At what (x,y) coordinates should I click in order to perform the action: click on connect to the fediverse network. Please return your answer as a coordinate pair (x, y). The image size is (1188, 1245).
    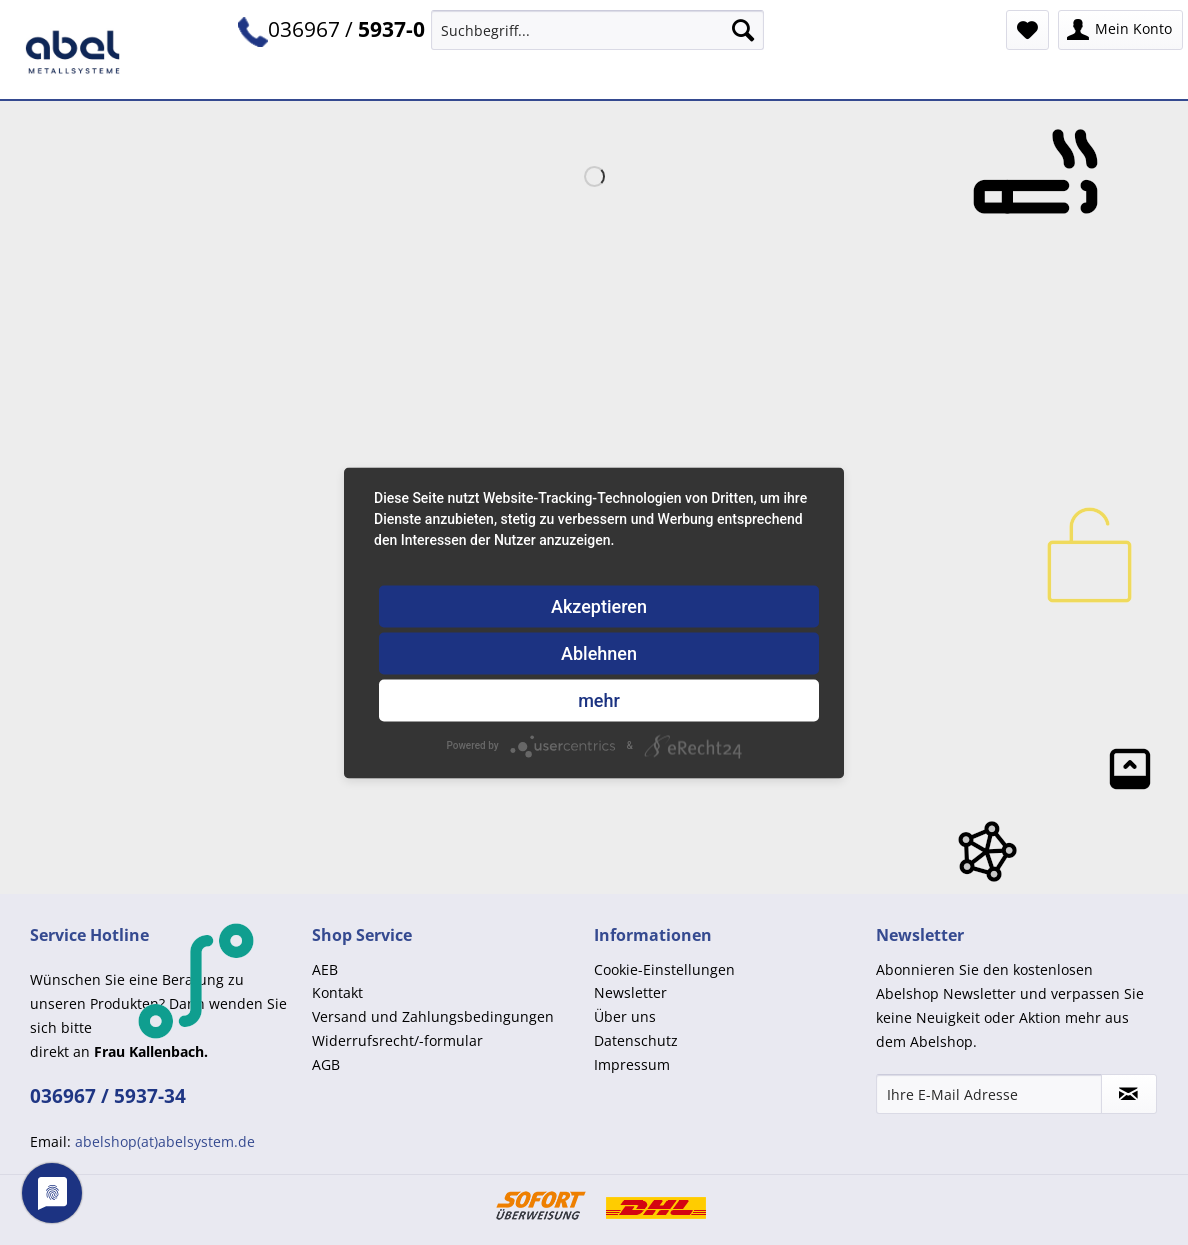
    Looking at the image, I should click on (986, 851).